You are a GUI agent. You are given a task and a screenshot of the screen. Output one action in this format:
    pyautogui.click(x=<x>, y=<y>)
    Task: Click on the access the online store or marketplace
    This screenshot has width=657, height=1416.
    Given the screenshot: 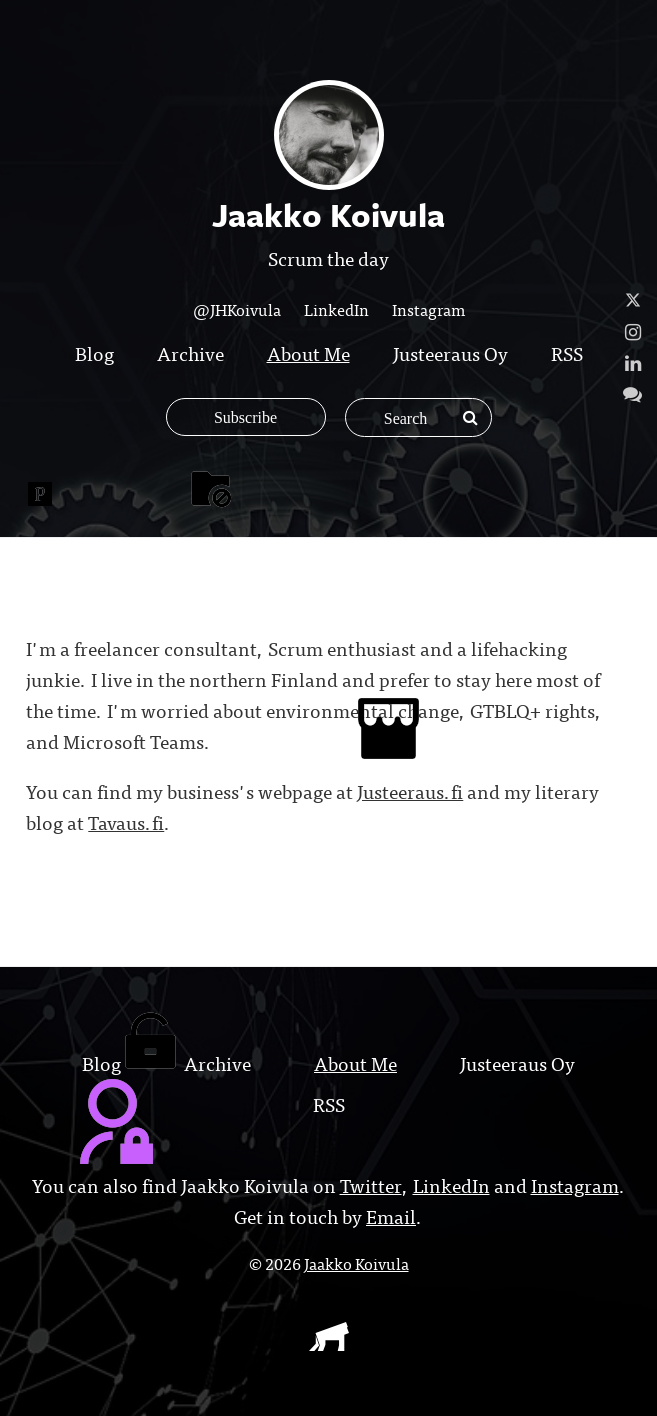 What is the action you would take?
    pyautogui.click(x=388, y=728)
    